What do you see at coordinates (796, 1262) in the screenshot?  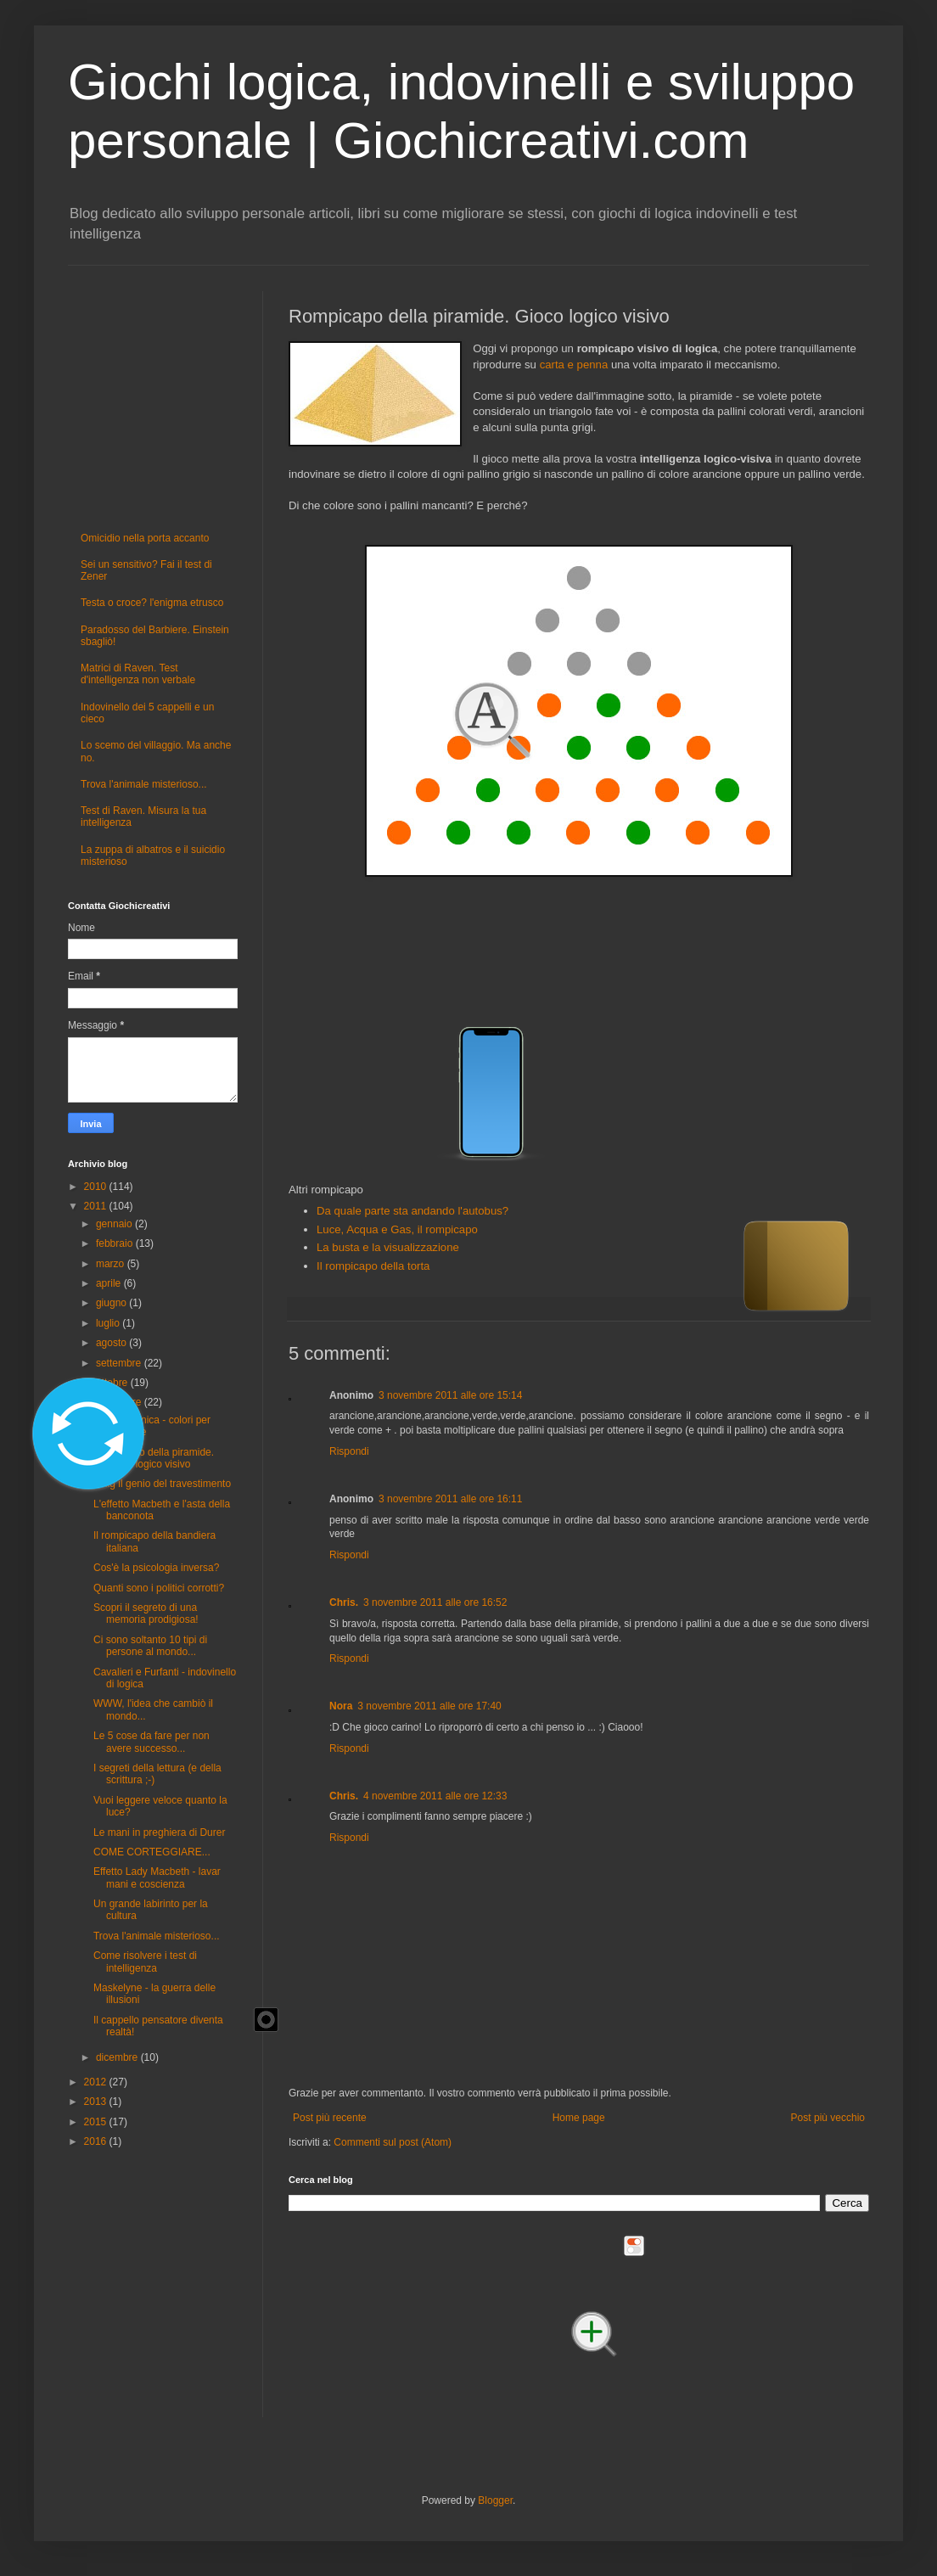 I see `access the desktop folder` at bounding box center [796, 1262].